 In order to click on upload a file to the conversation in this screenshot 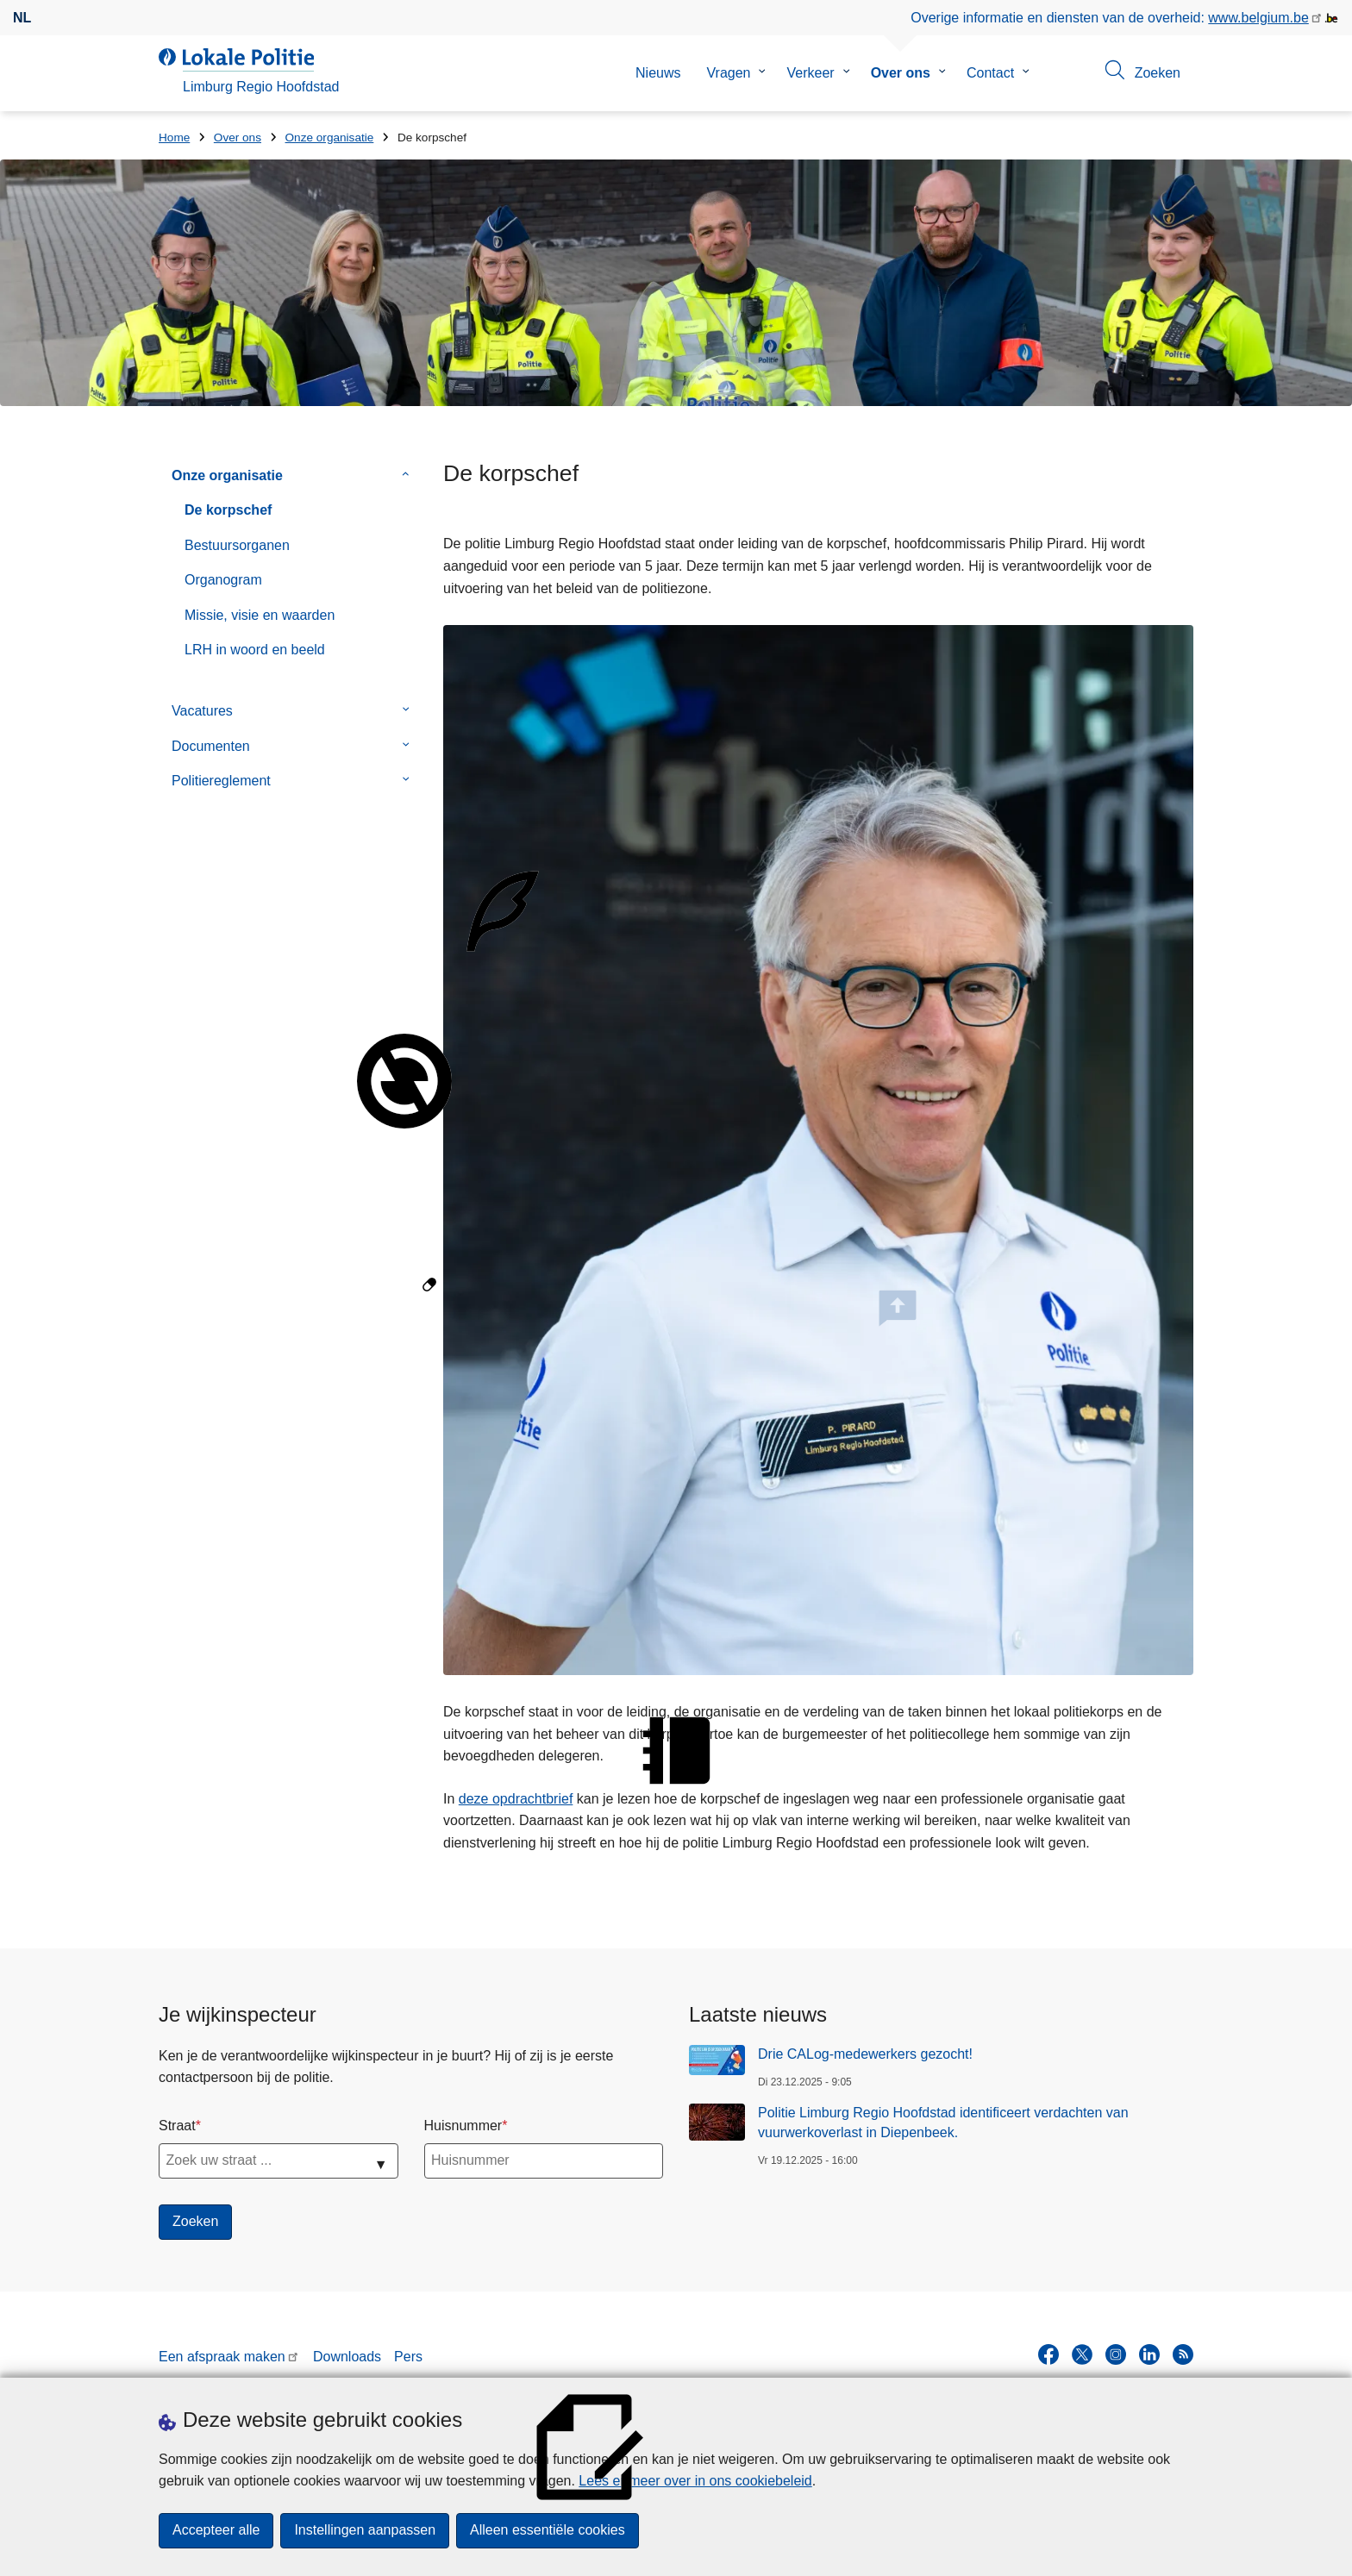, I will do `click(898, 1307)`.